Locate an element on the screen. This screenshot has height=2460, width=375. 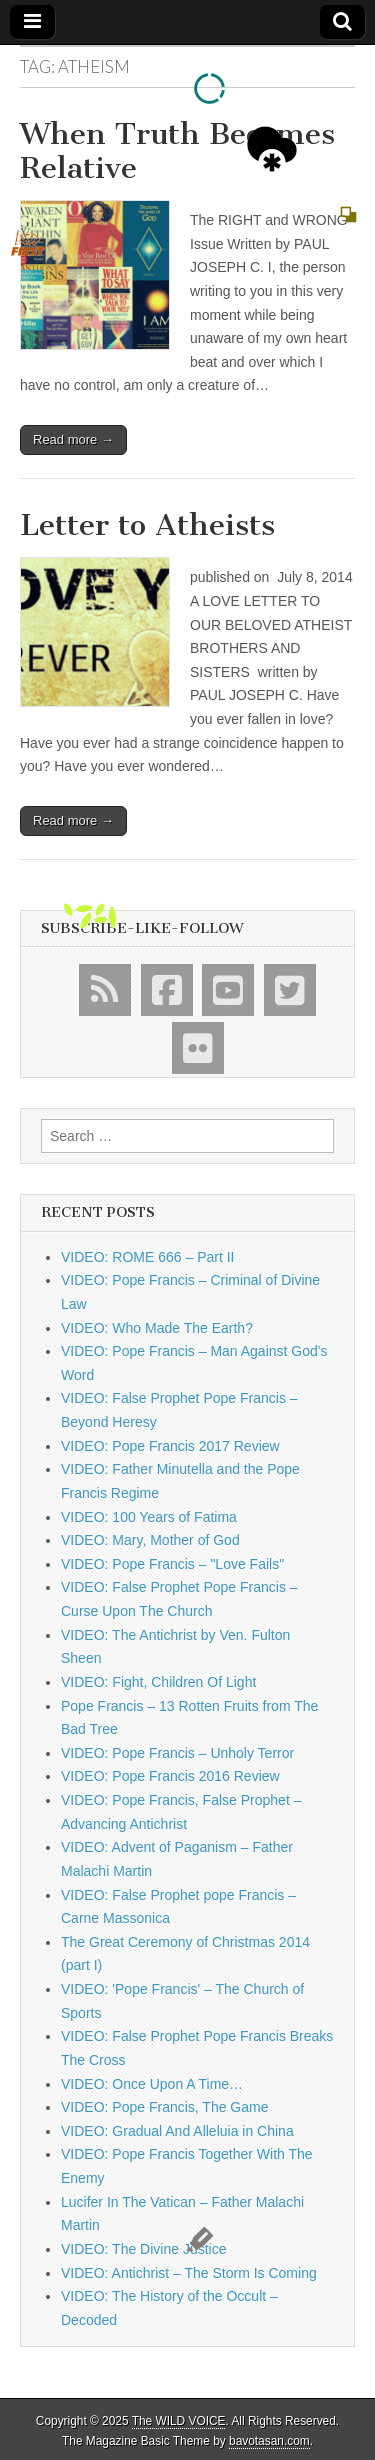
view data breakdown by category is located at coordinates (209, 88).